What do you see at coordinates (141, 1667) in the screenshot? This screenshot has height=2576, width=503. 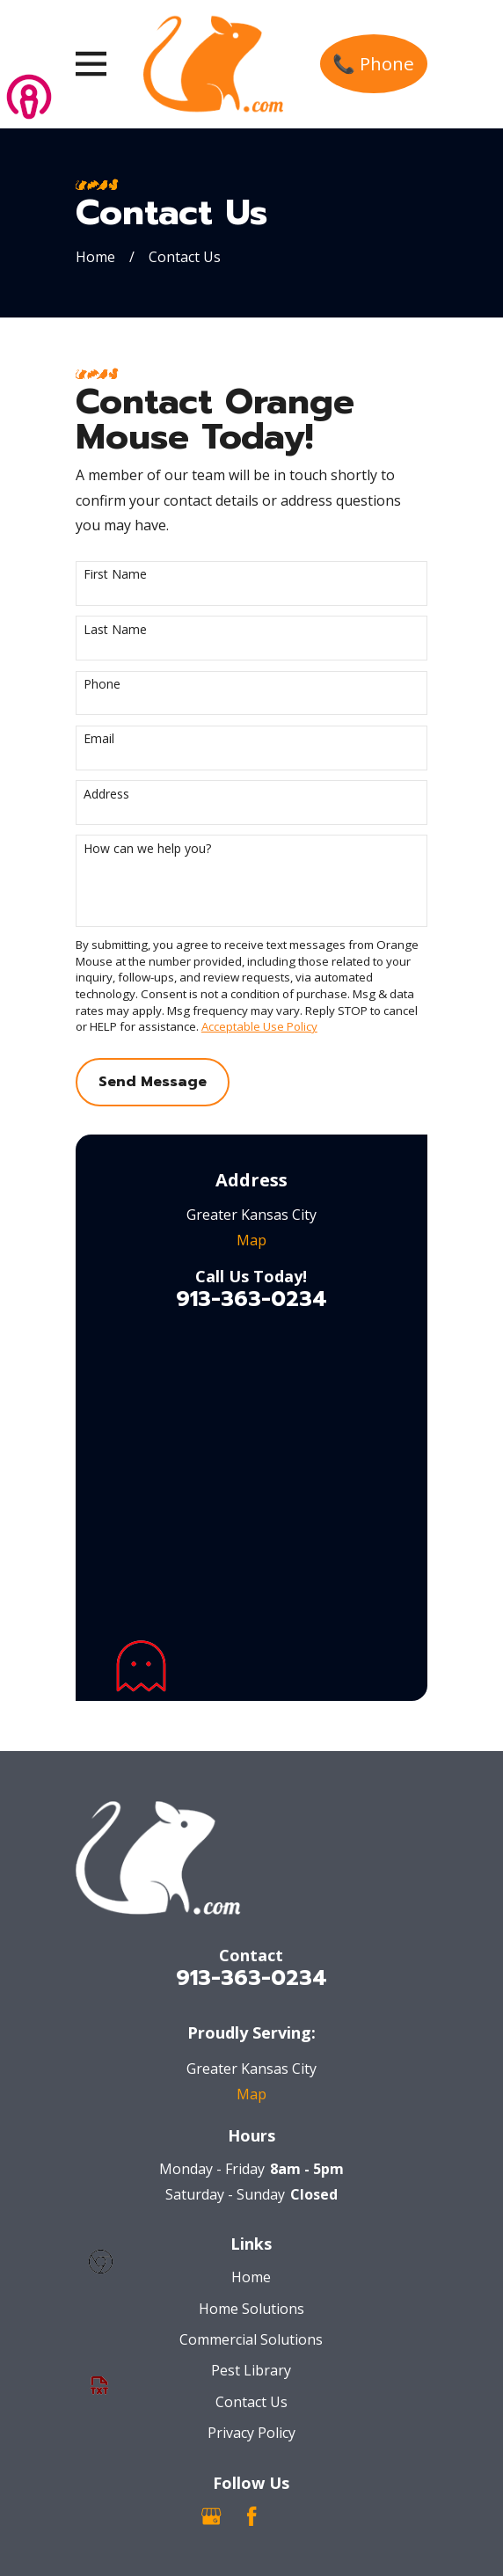 I see `toggle ghost mode or invisible status` at bounding box center [141, 1667].